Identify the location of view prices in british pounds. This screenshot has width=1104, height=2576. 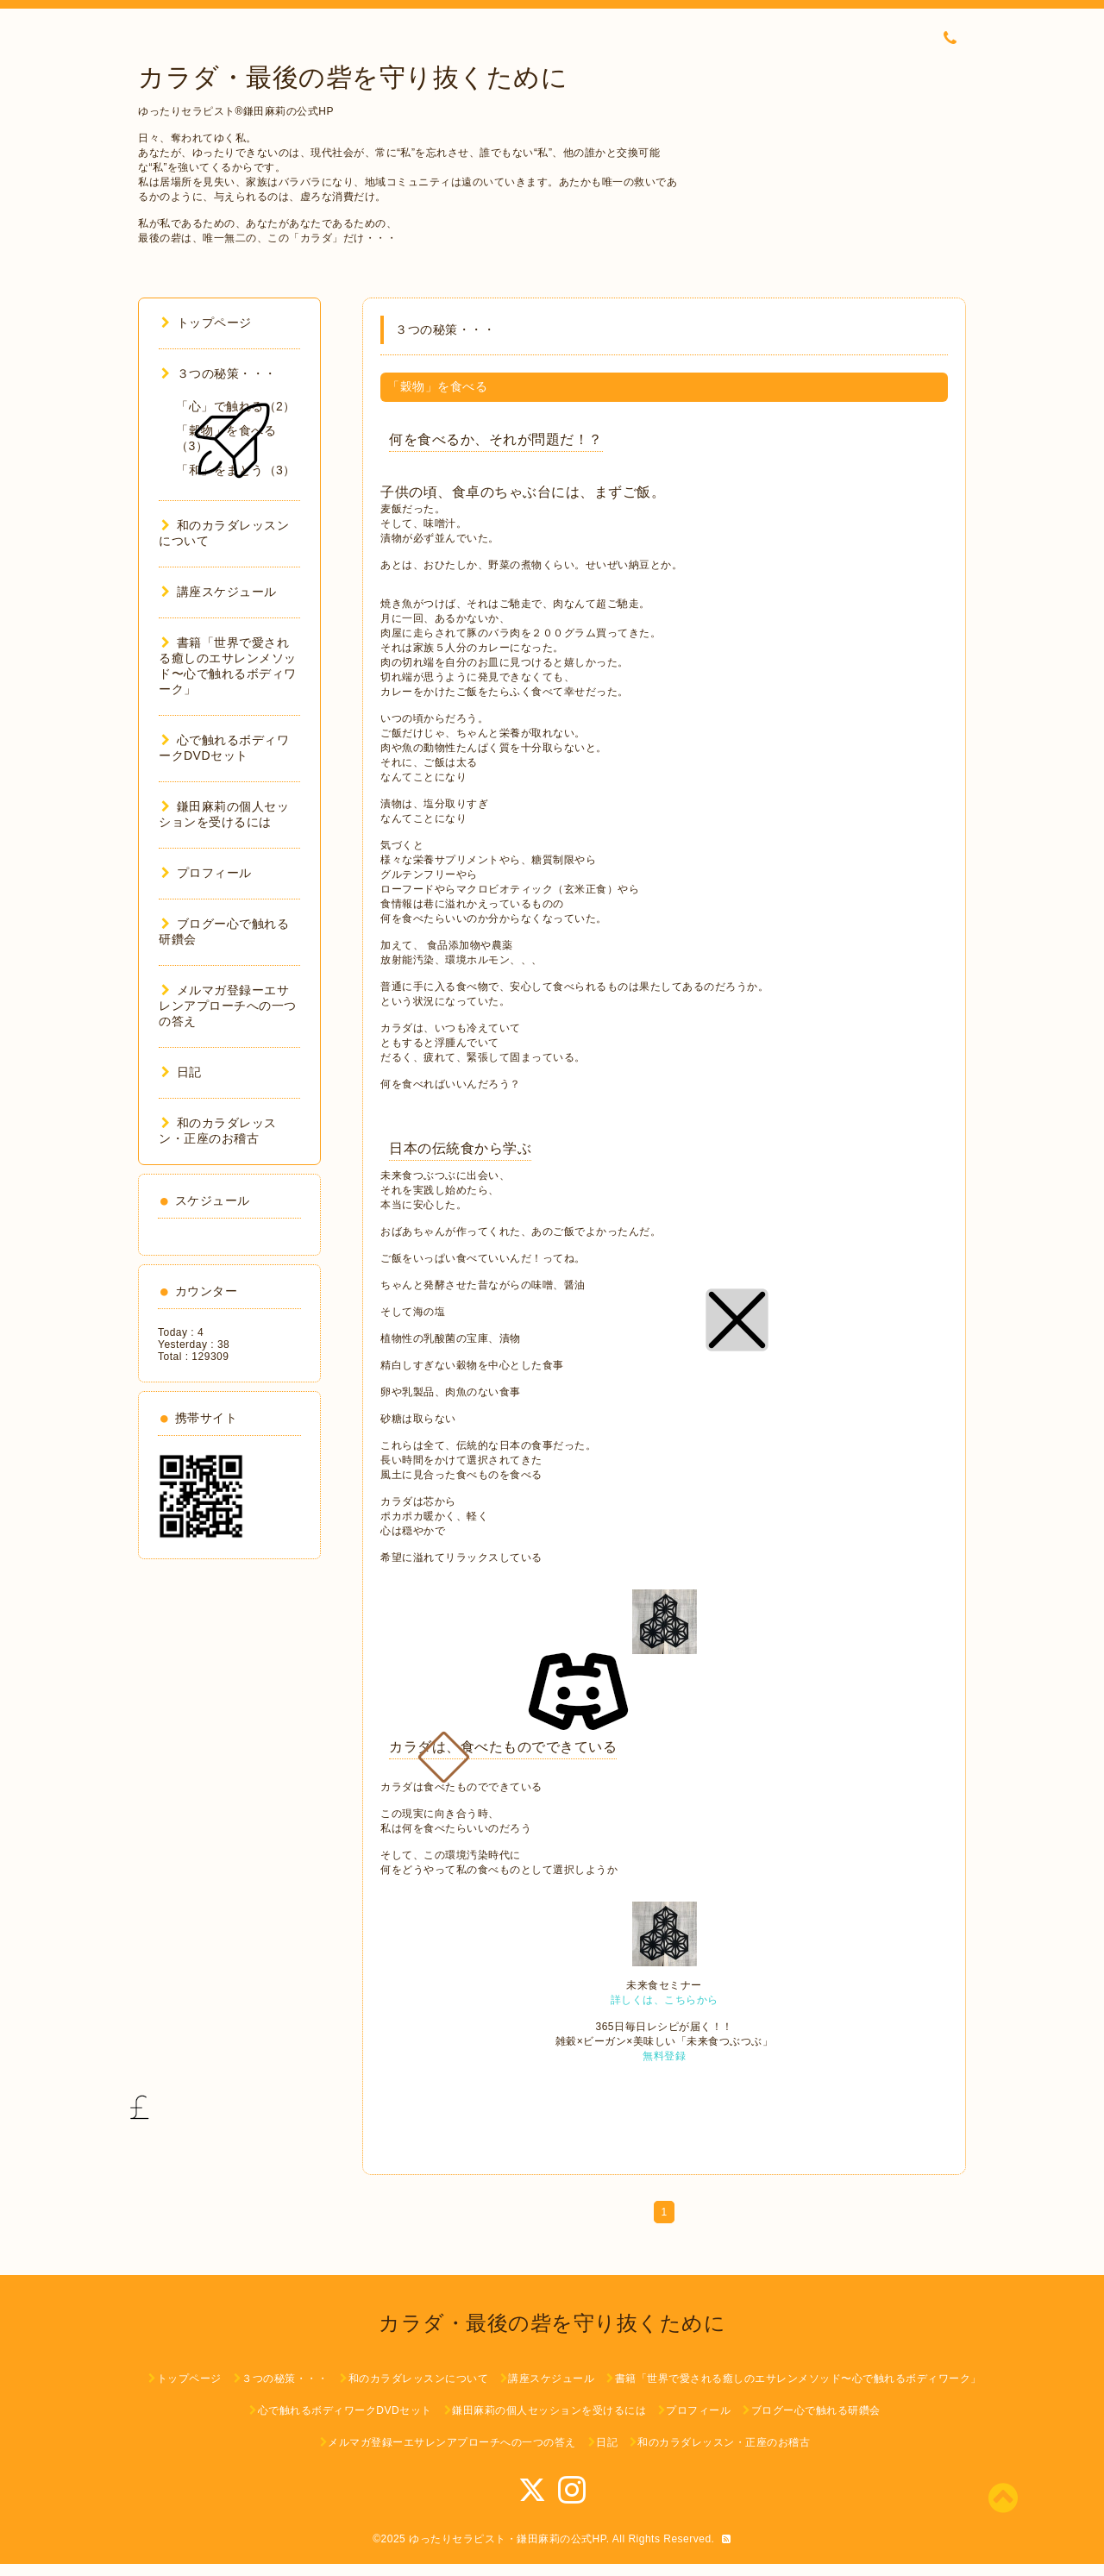
(141, 2108).